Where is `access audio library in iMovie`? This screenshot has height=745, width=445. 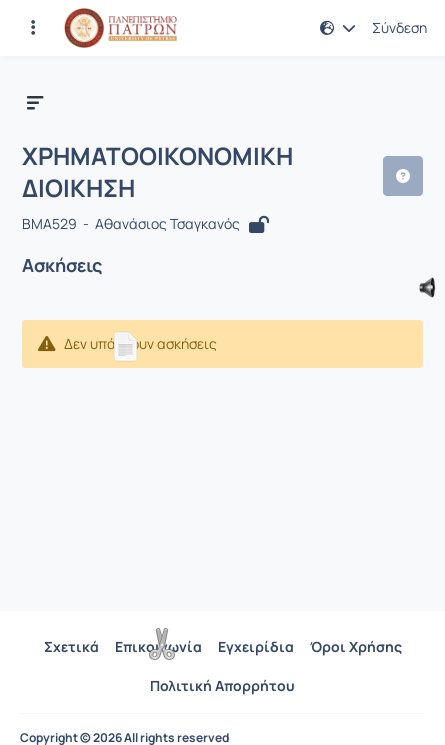 access audio library in iMovie is located at coordinates (427, 287).